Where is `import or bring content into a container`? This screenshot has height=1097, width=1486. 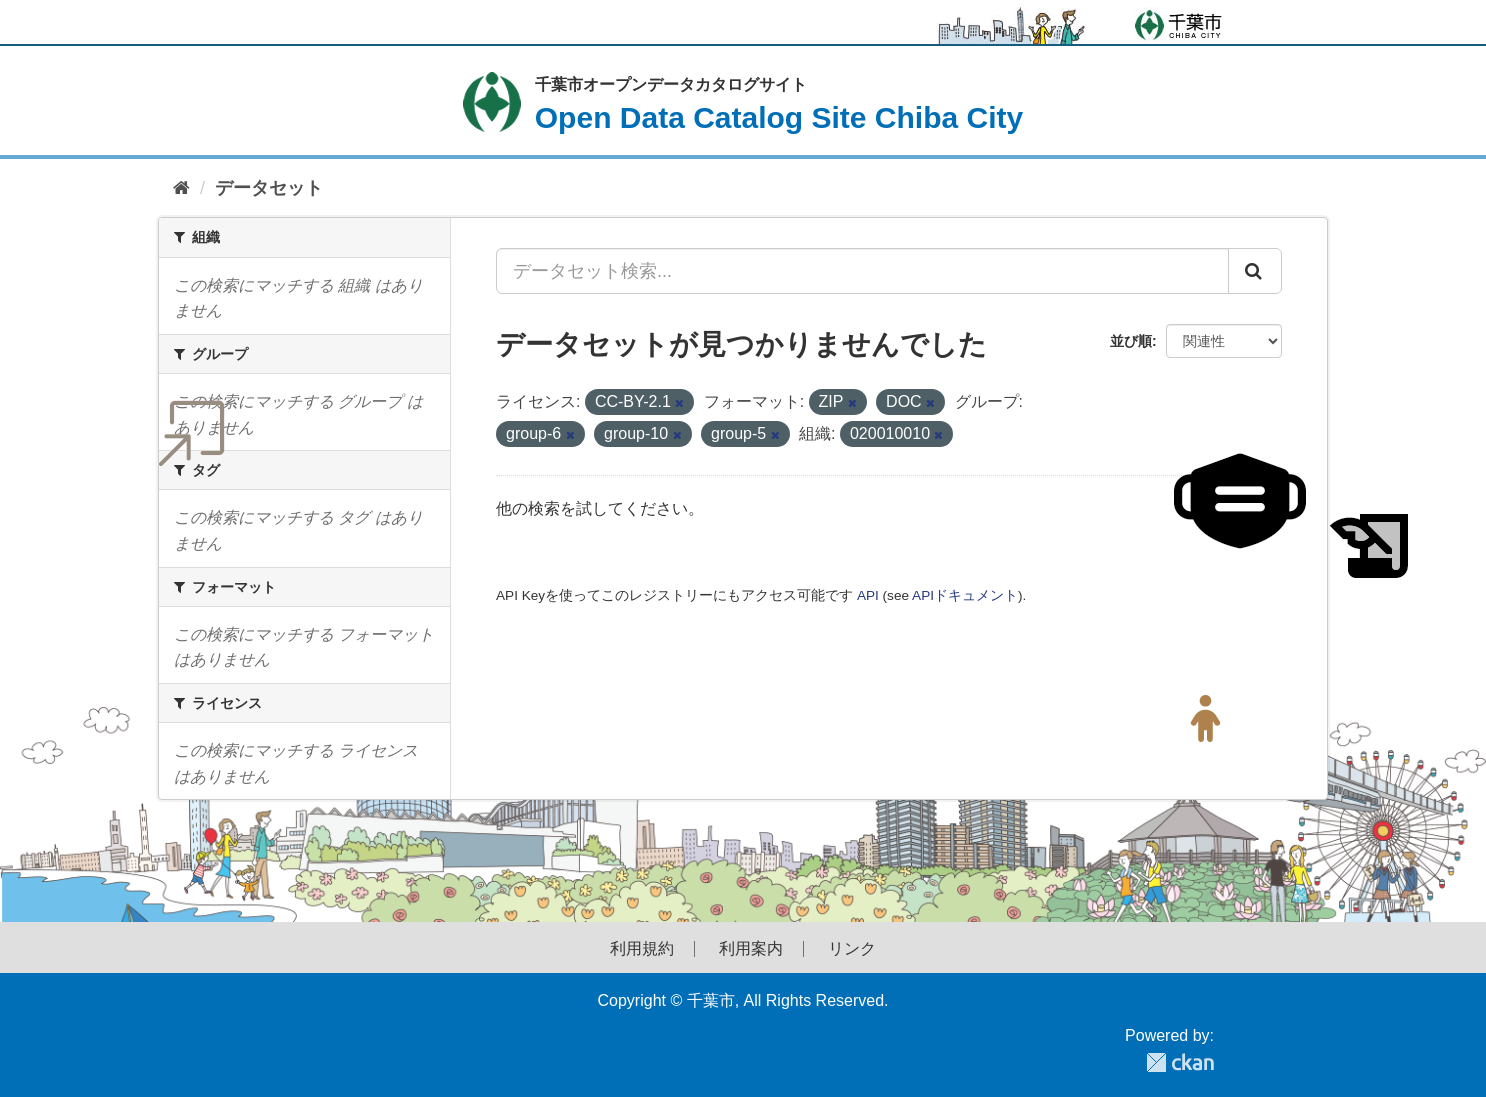 import or bring content into a container is located at coordinates (191, 433).